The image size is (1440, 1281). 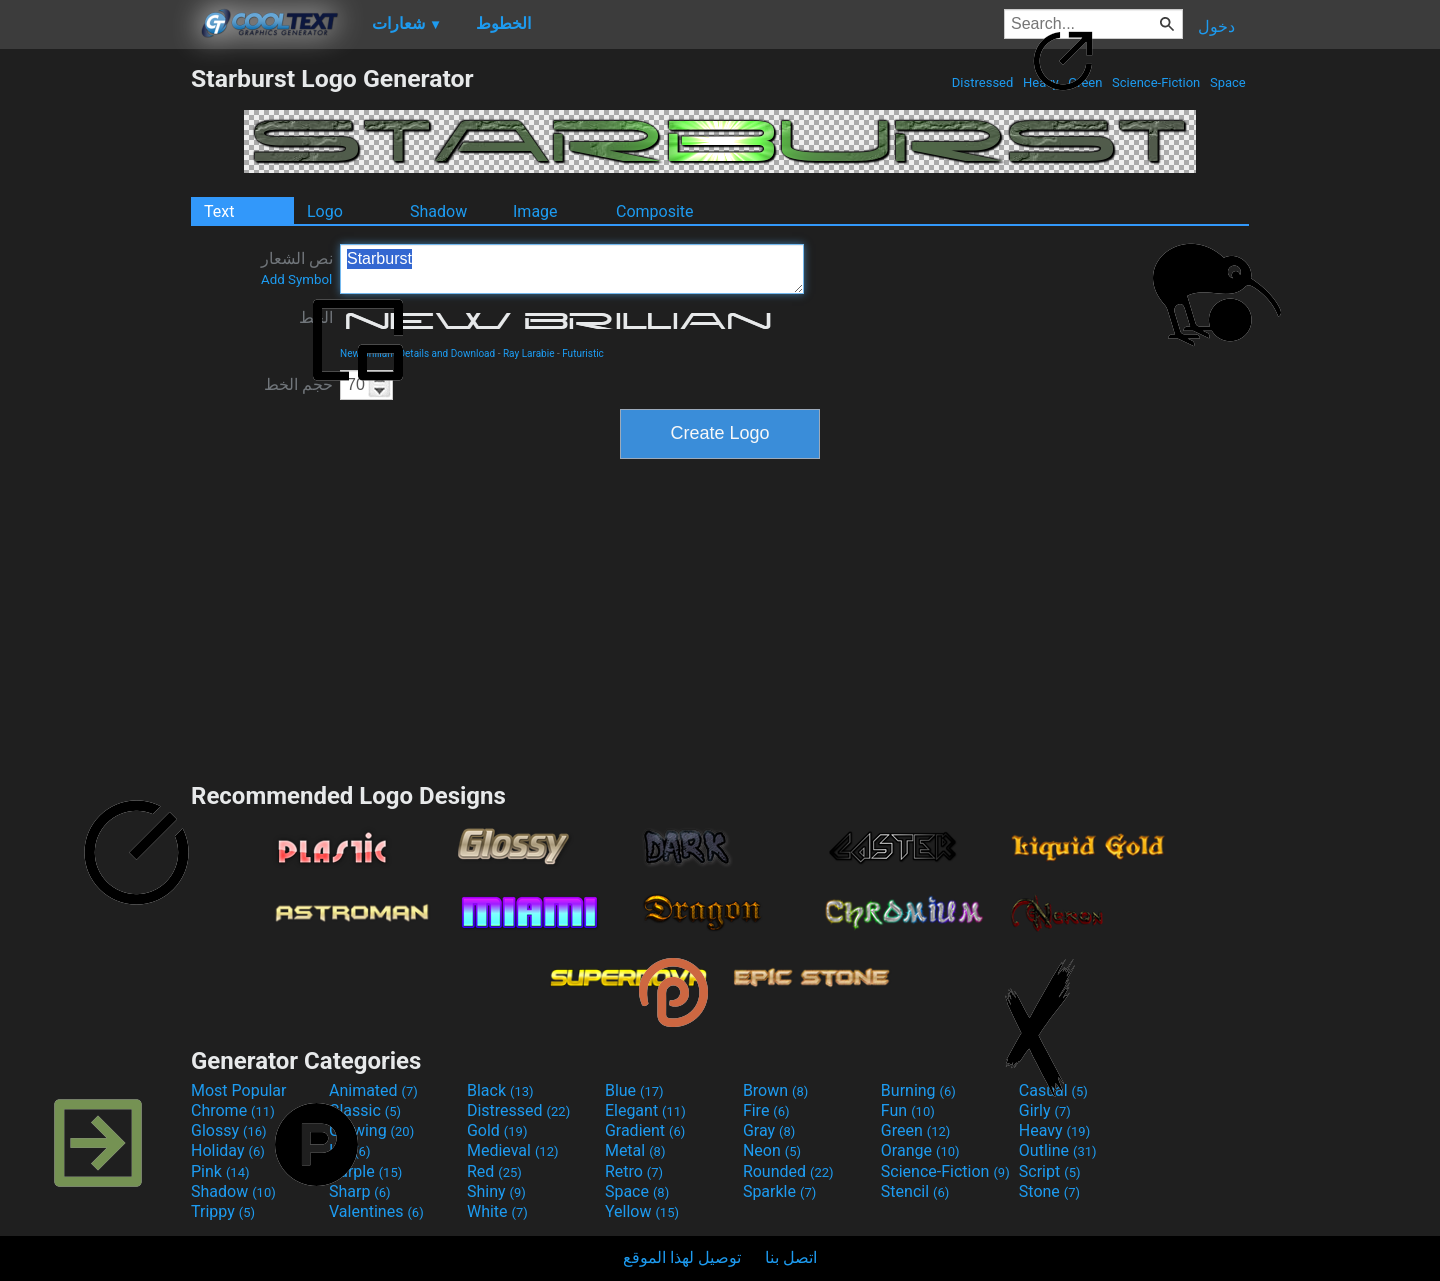 I want to click on pipx python package installer logo, so click(x=1040, y=1028).